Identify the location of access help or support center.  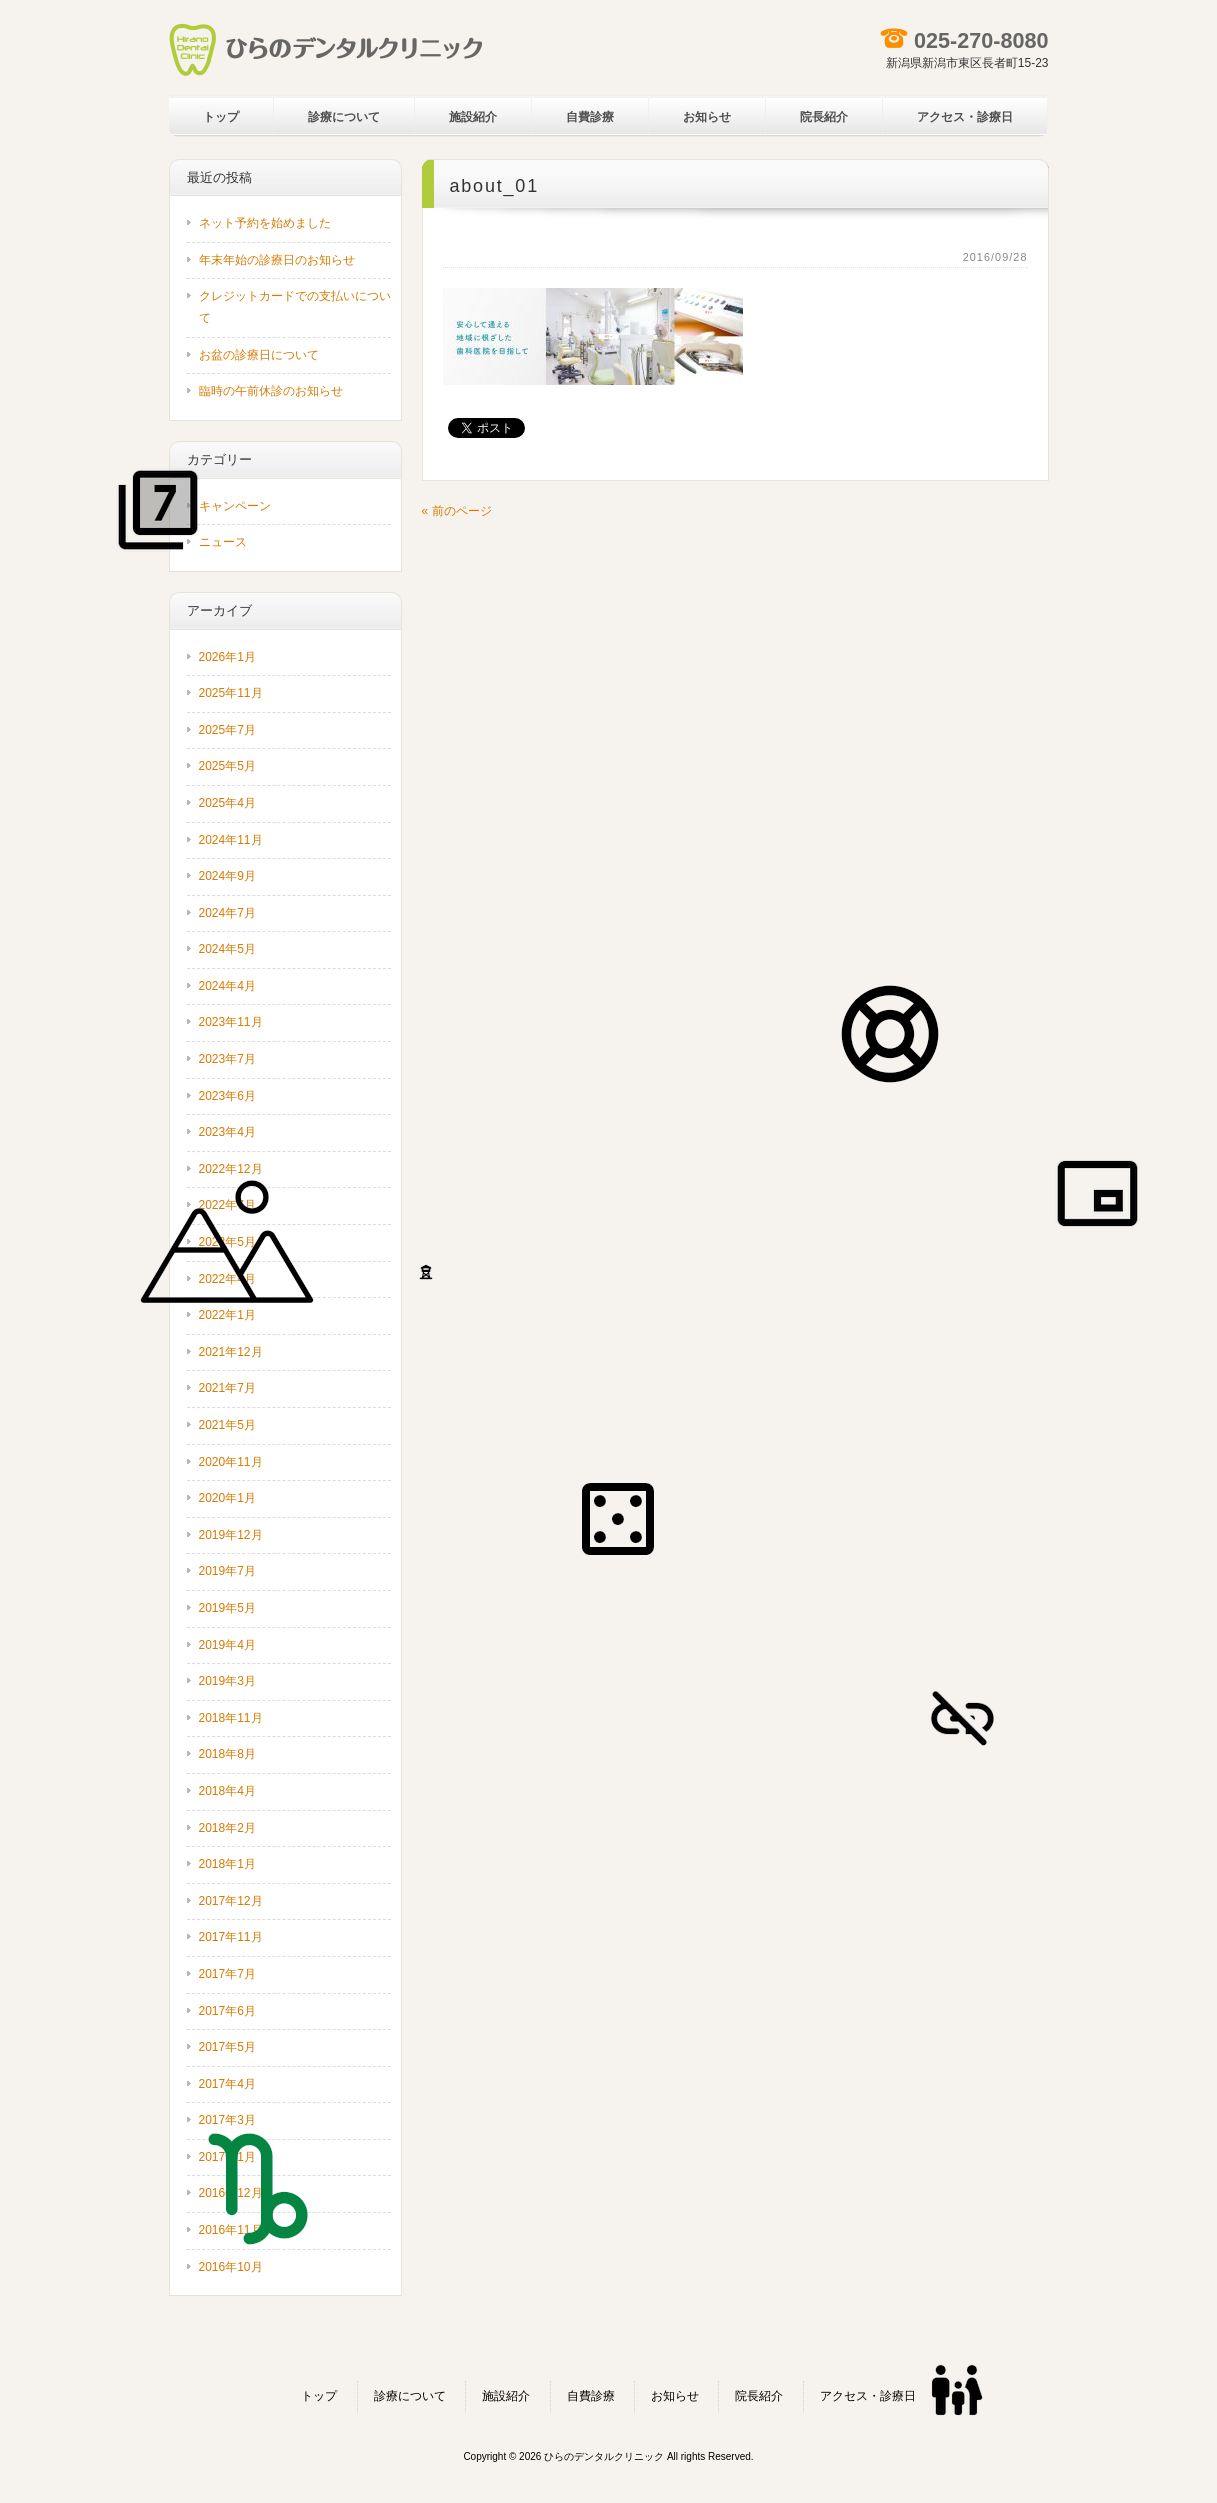
(890, 1034).